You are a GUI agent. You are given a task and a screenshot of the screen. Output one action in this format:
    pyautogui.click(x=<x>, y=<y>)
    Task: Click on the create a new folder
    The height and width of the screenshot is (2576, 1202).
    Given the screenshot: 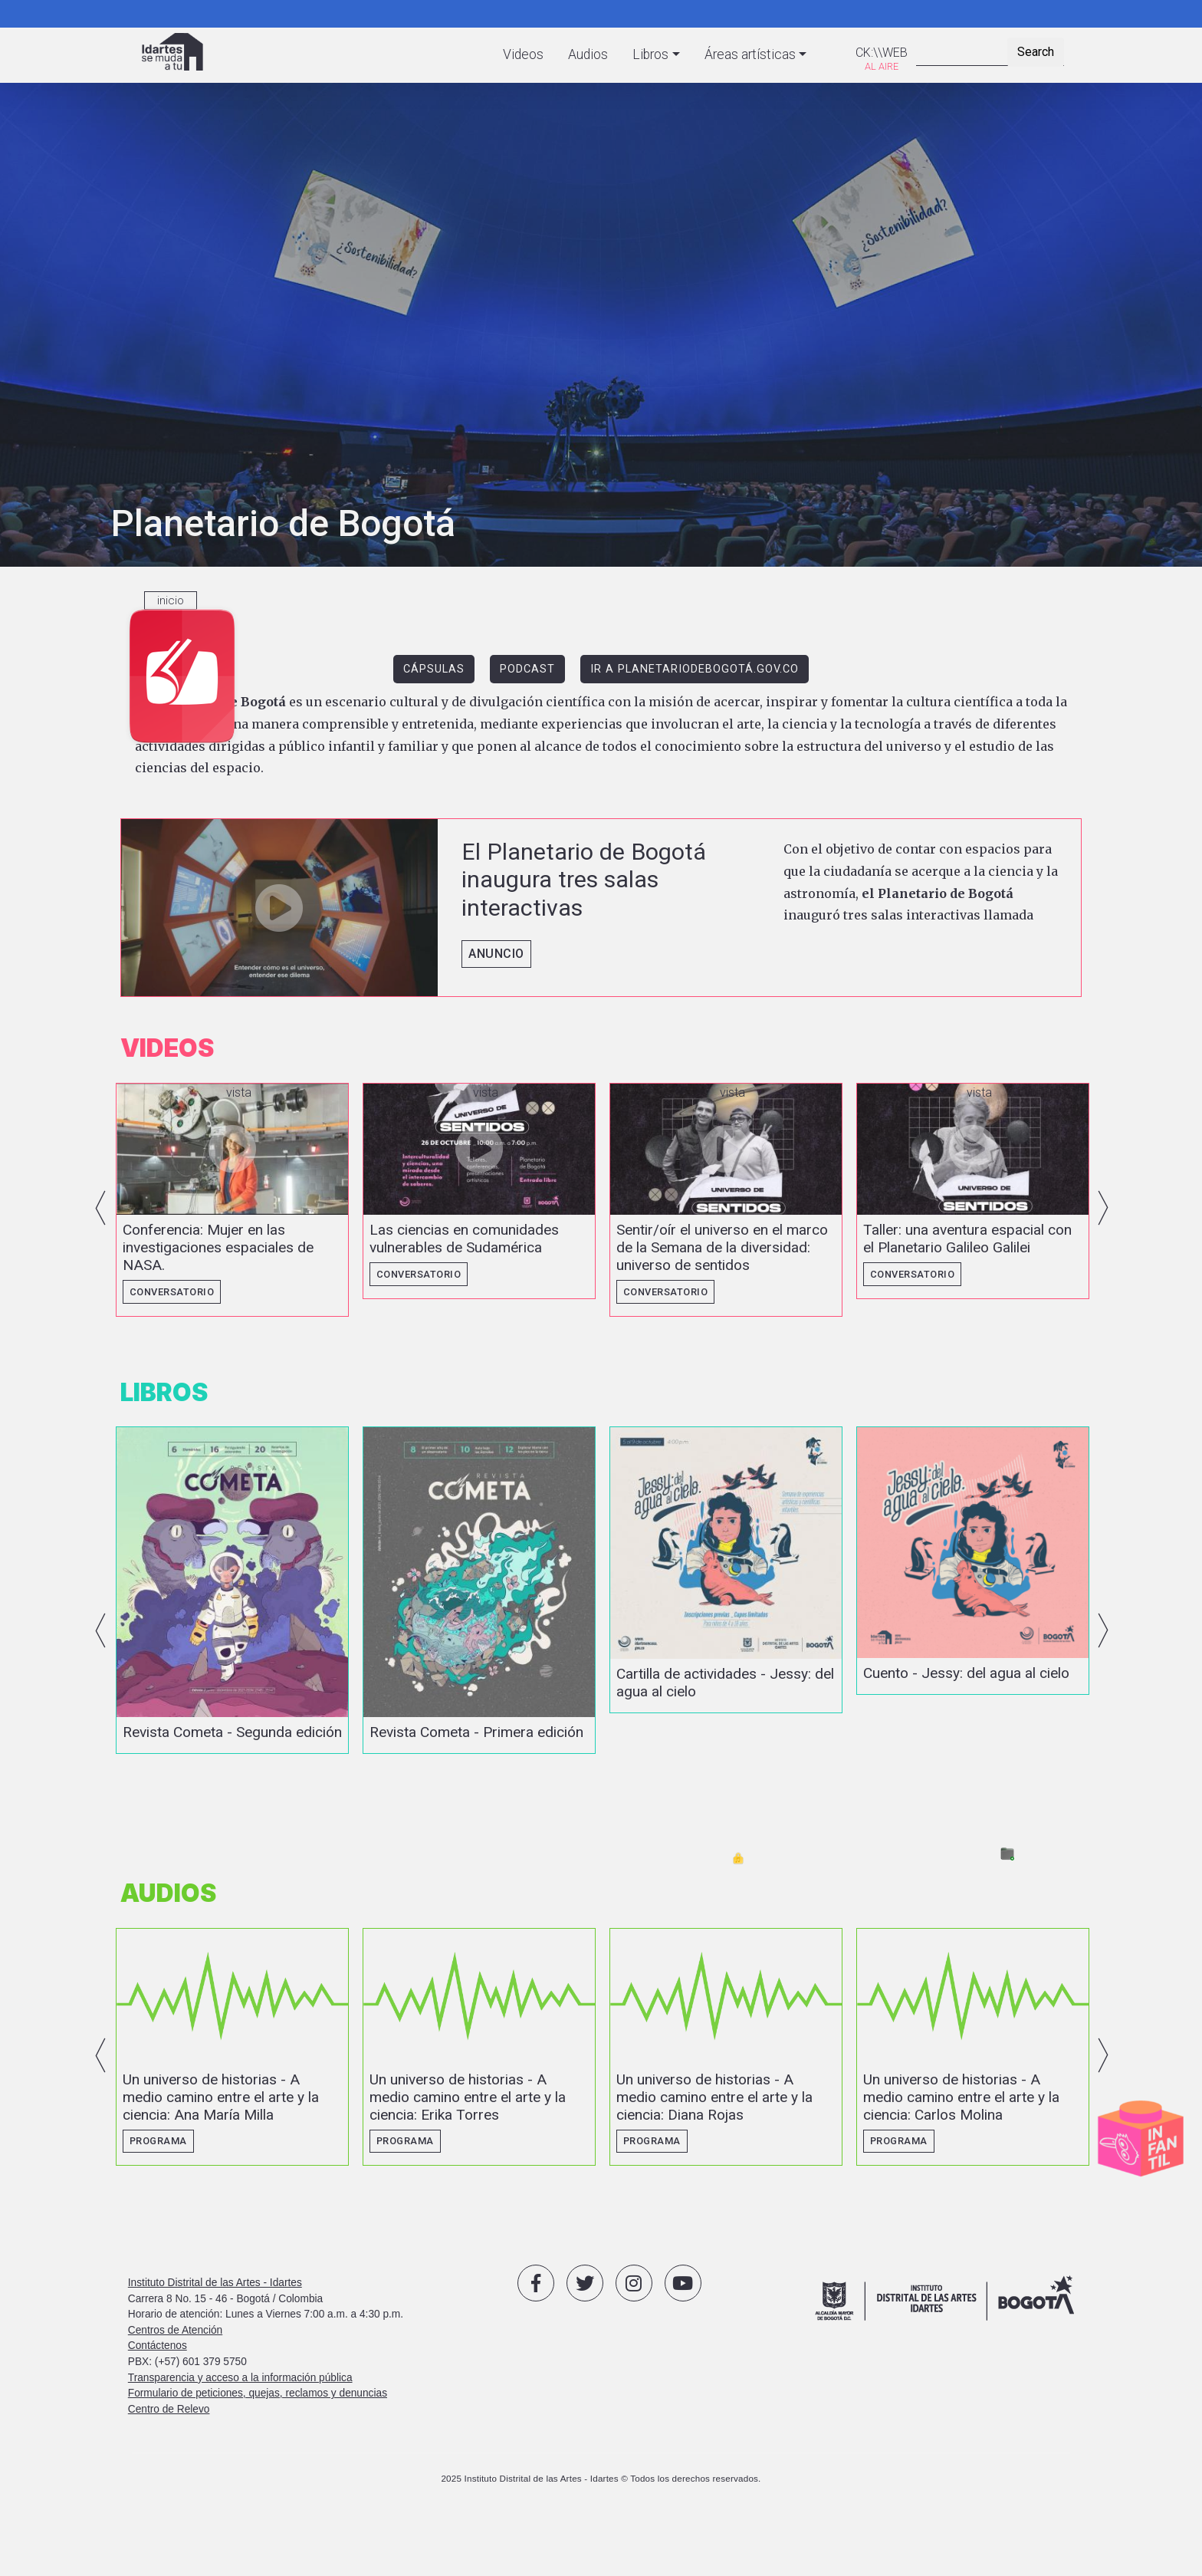 What is the action you would take?
    pyautogui.click(x=1007, y=1854)
    